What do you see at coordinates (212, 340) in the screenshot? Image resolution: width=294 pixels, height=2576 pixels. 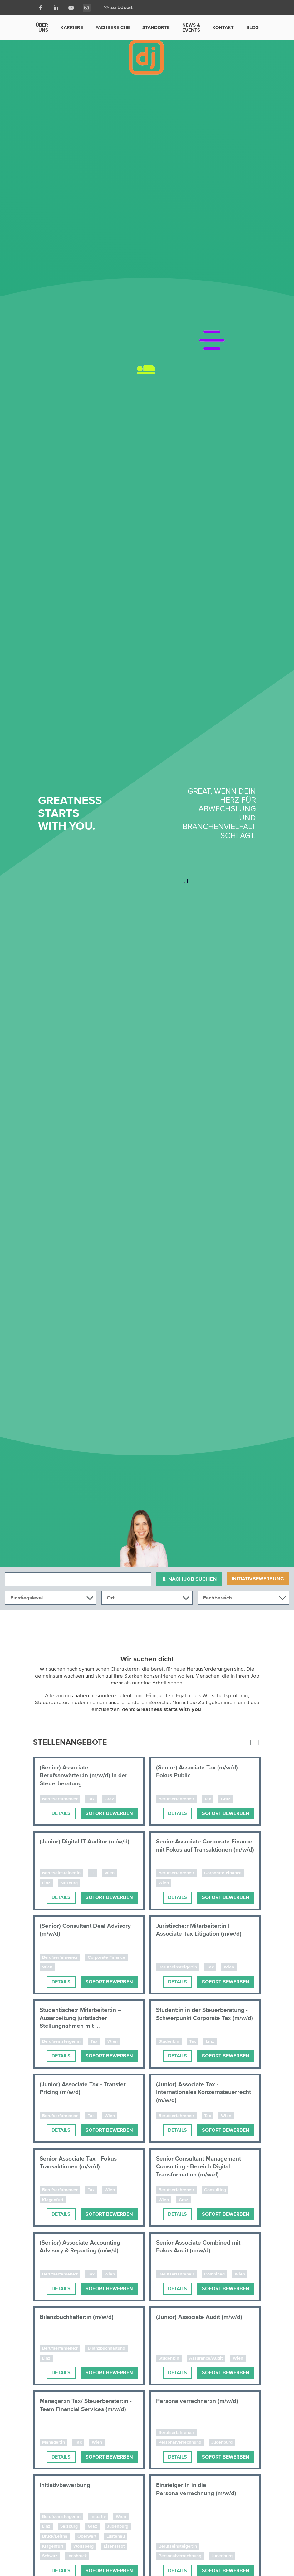 I see `open navigation menu` at bounding box center [212, 340].